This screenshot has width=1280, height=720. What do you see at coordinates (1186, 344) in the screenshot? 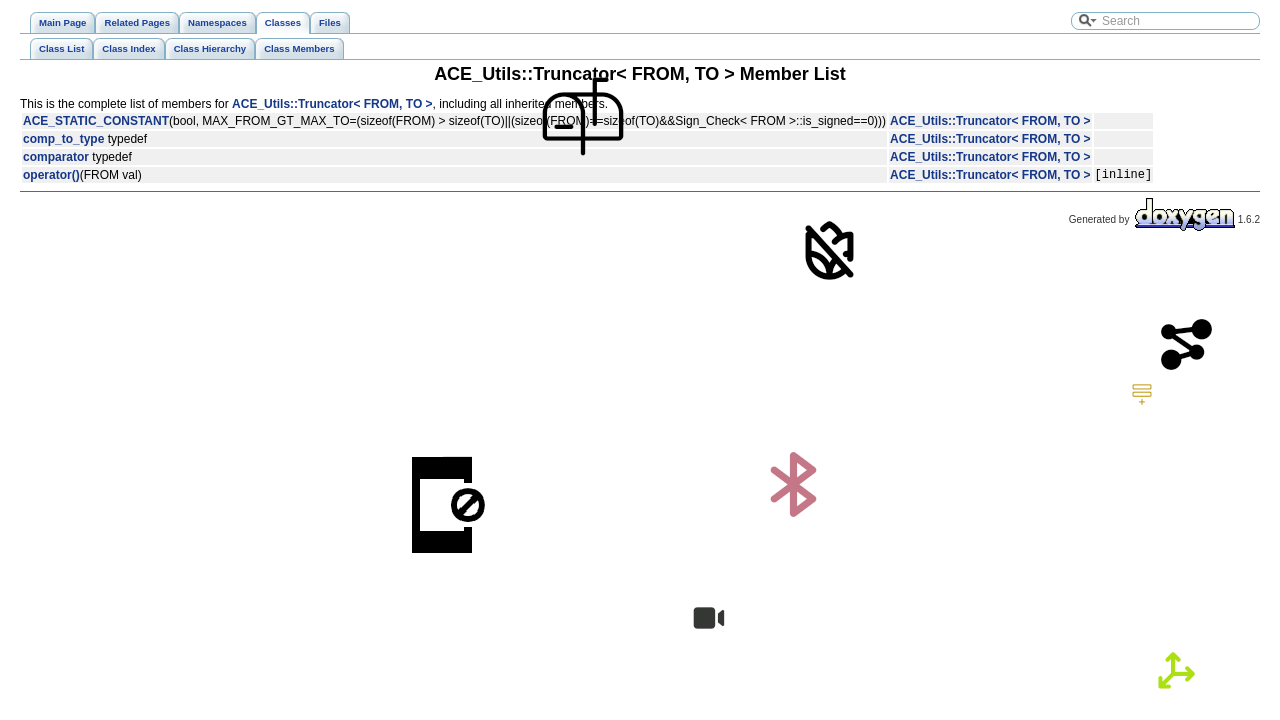
I see `share content to other apps or users` at bounding box center [1186, 344].